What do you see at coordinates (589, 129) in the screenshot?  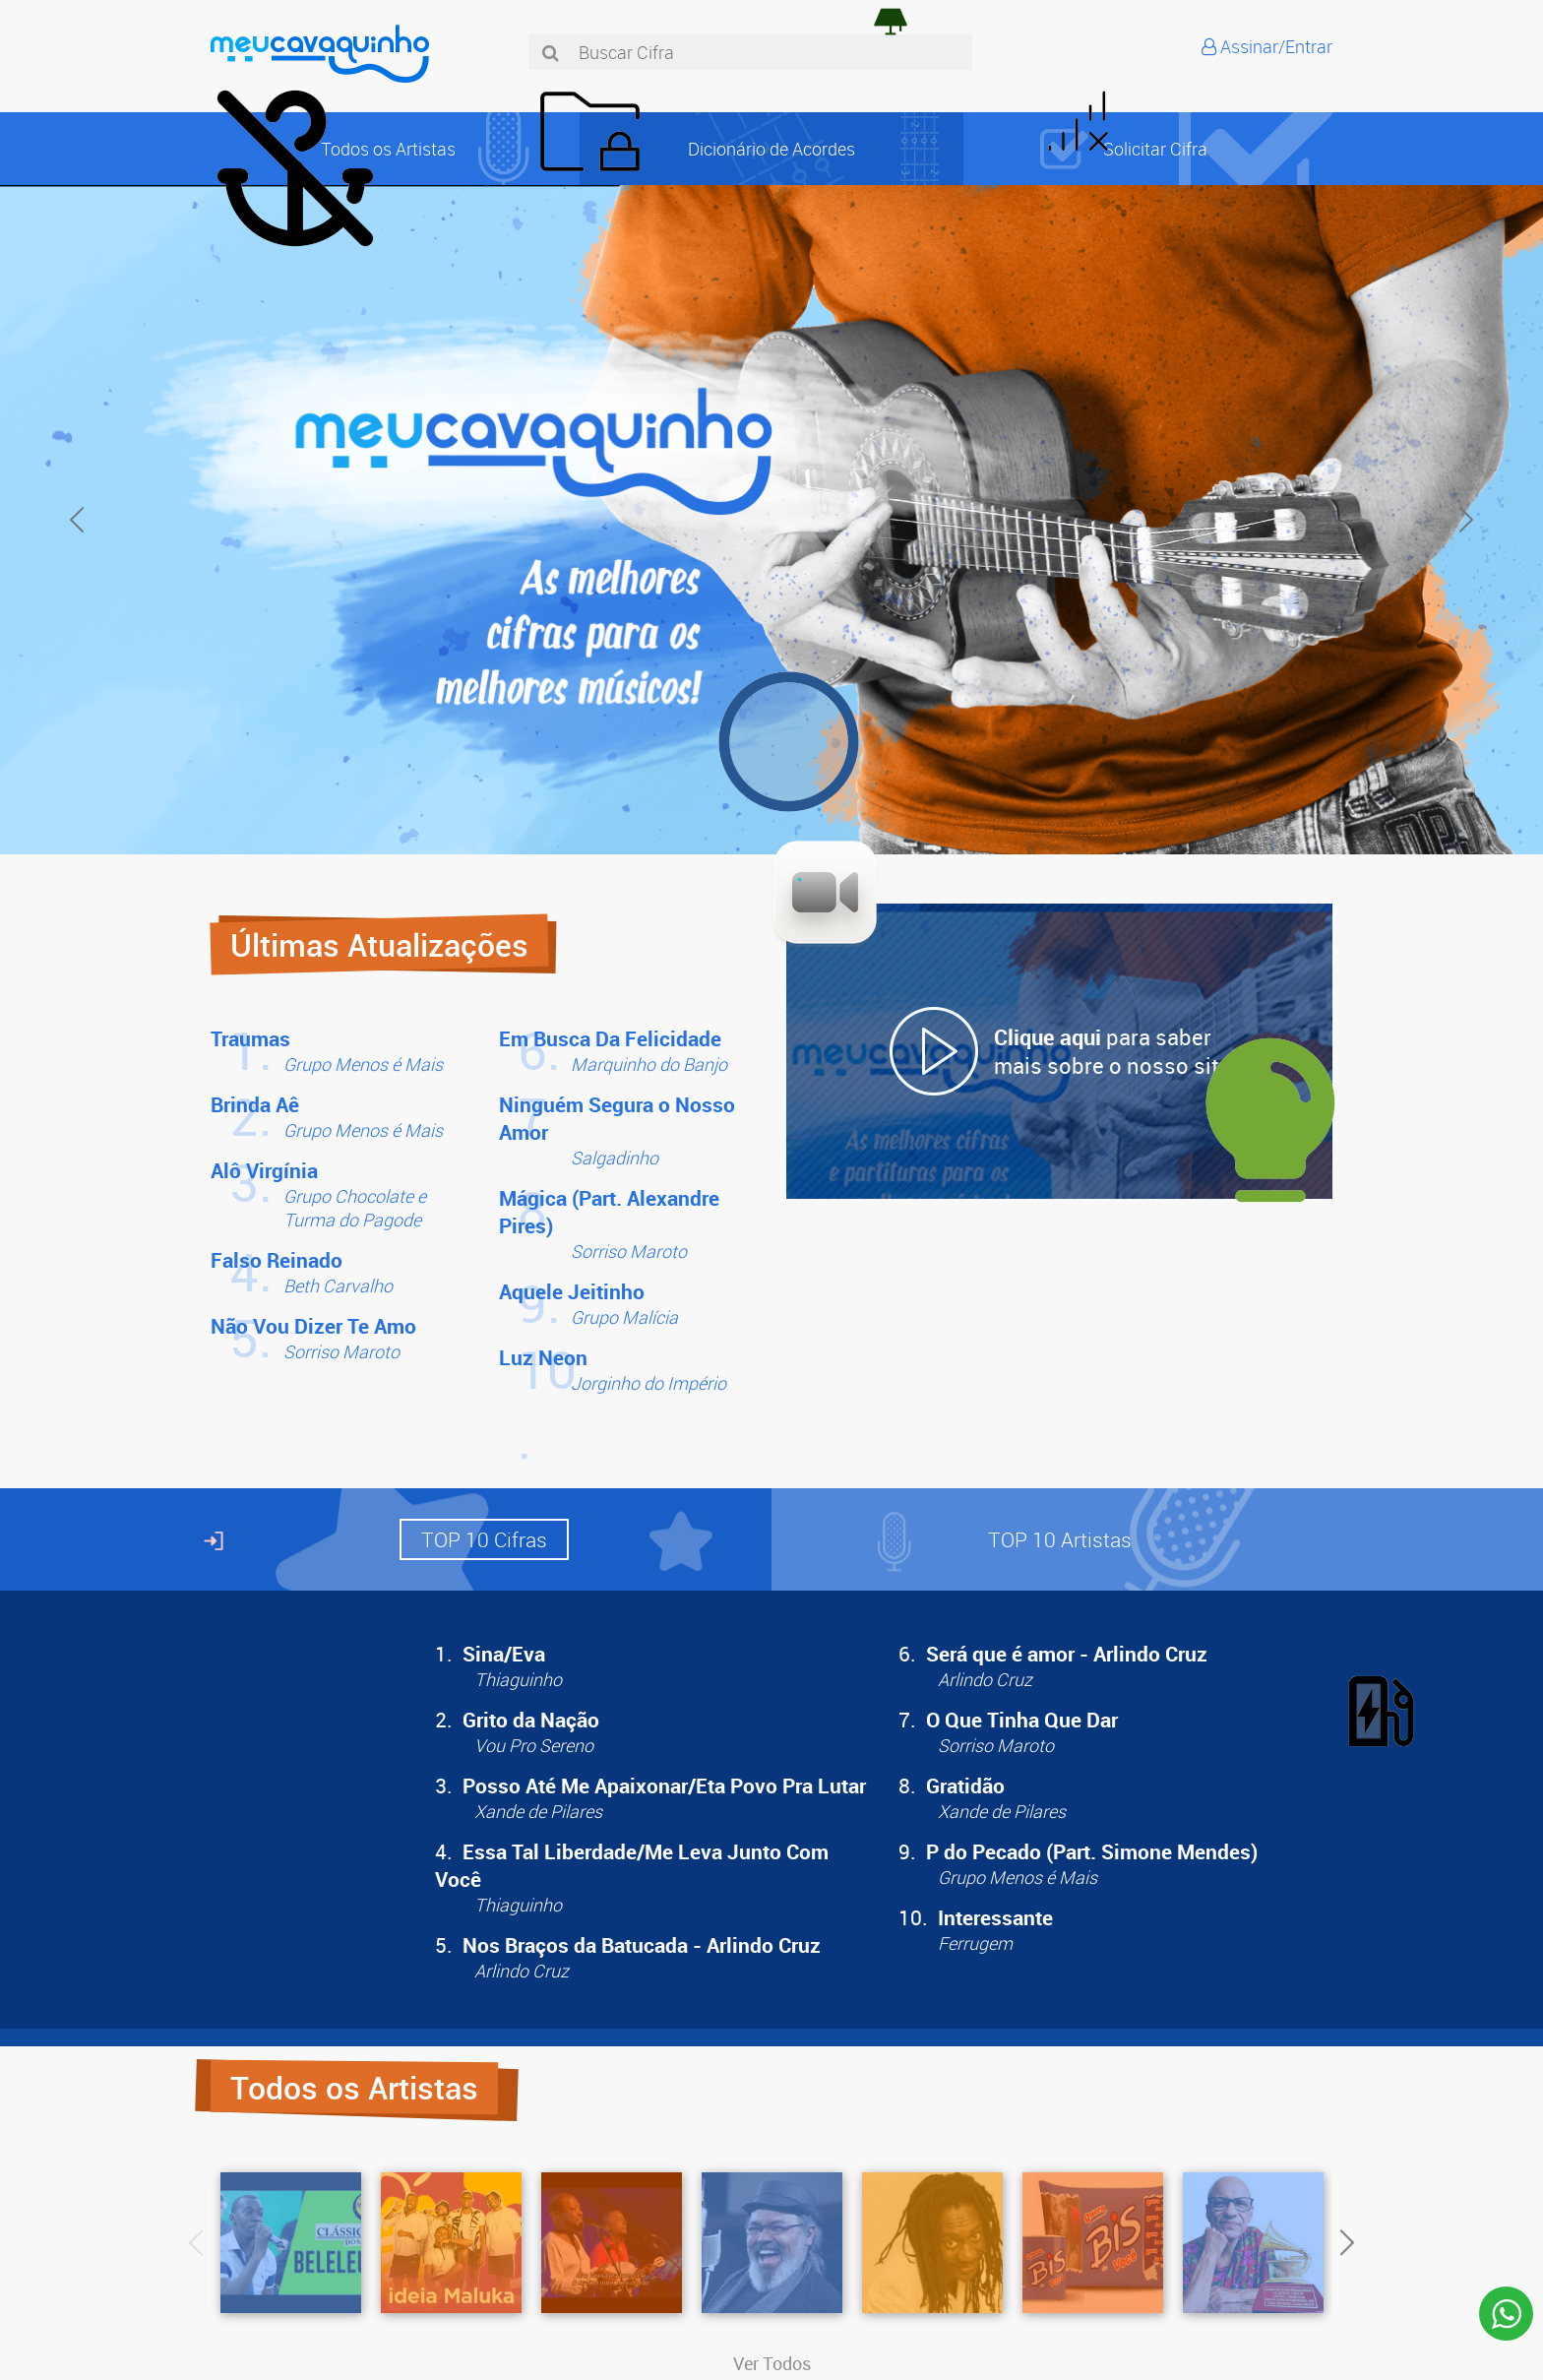 I see `access a password-protected folder` at bounding box center [589, 129].